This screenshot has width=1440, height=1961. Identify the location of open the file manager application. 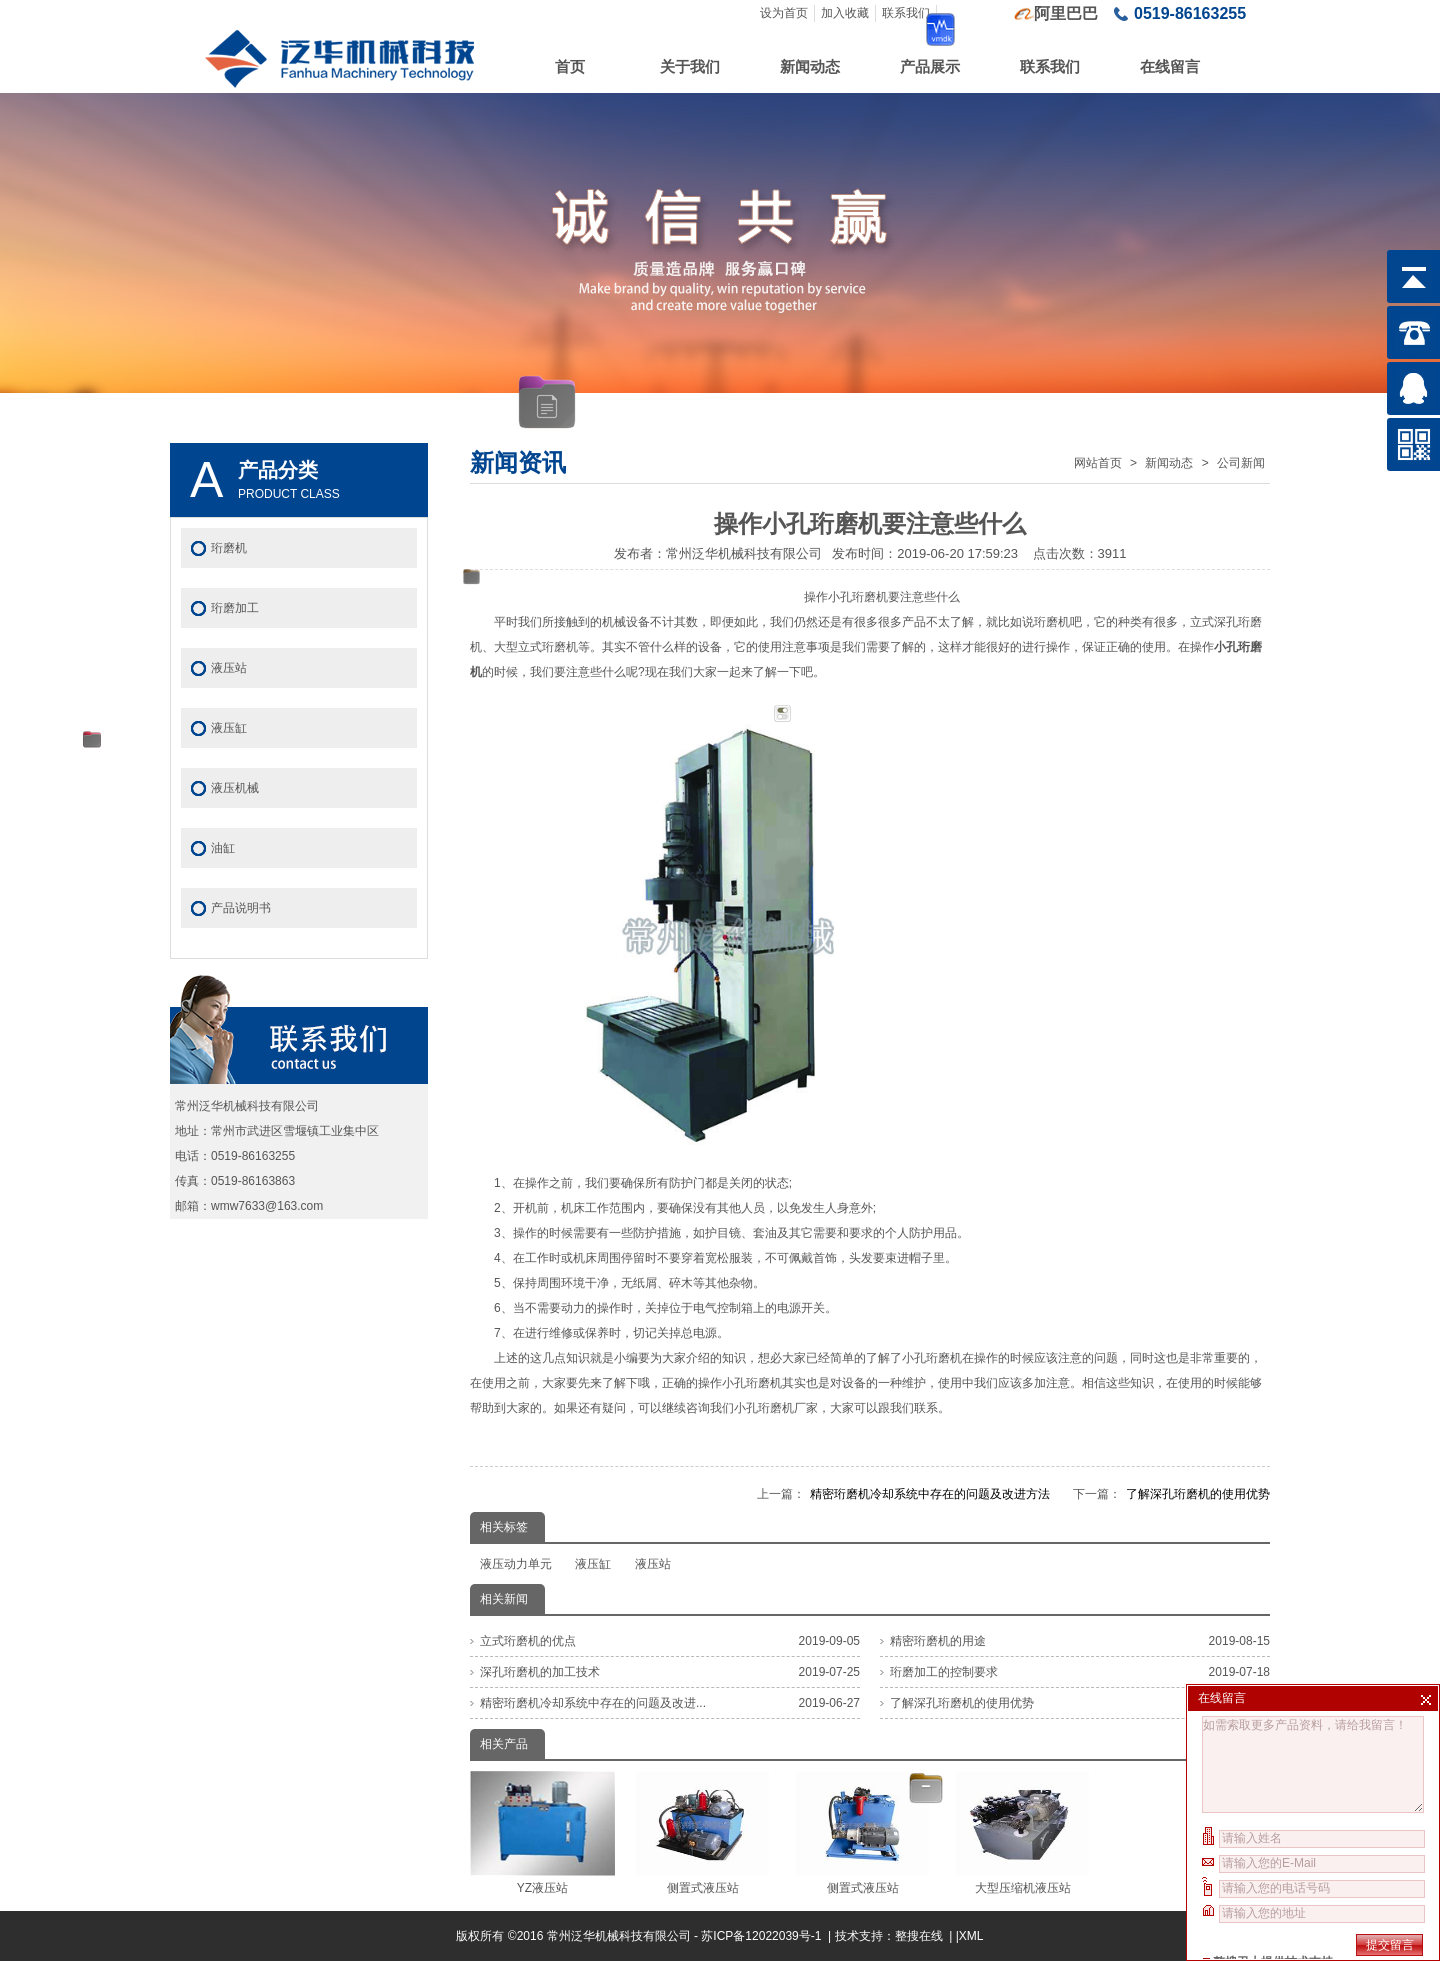
(926, 1788).